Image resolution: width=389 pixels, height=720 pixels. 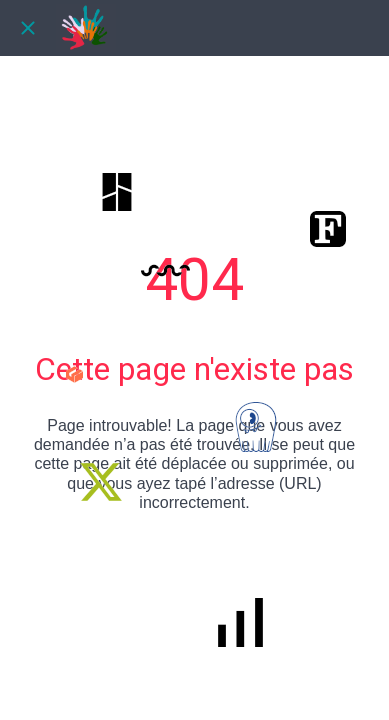 I want to click on simple analytics logo, so click(x=240, y=622).